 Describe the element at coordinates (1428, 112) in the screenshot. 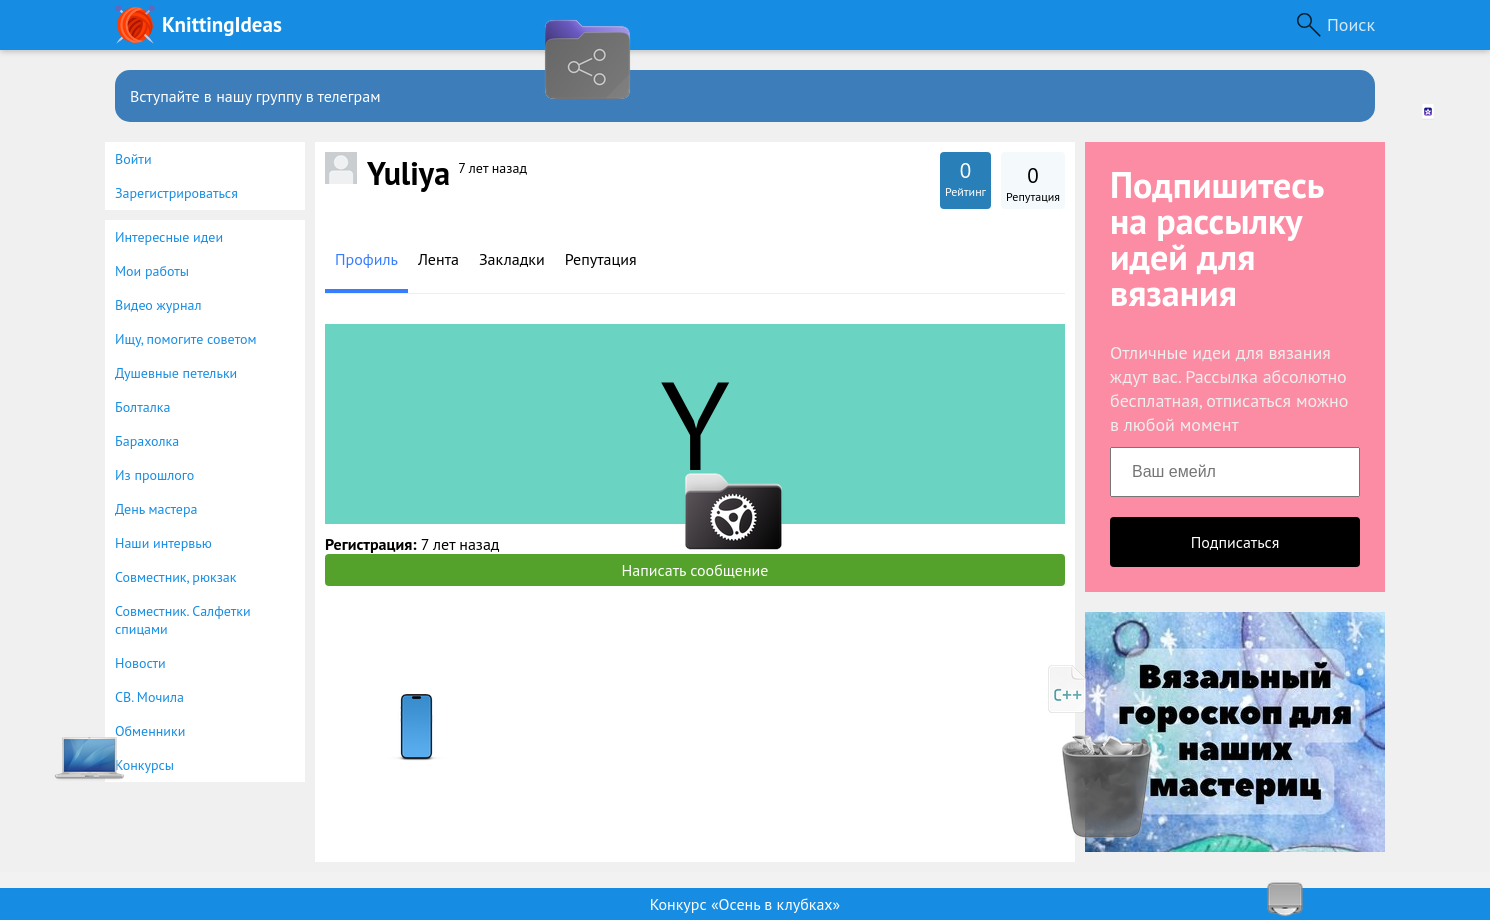

I see `open a mobile video project in iMovie` at that location.